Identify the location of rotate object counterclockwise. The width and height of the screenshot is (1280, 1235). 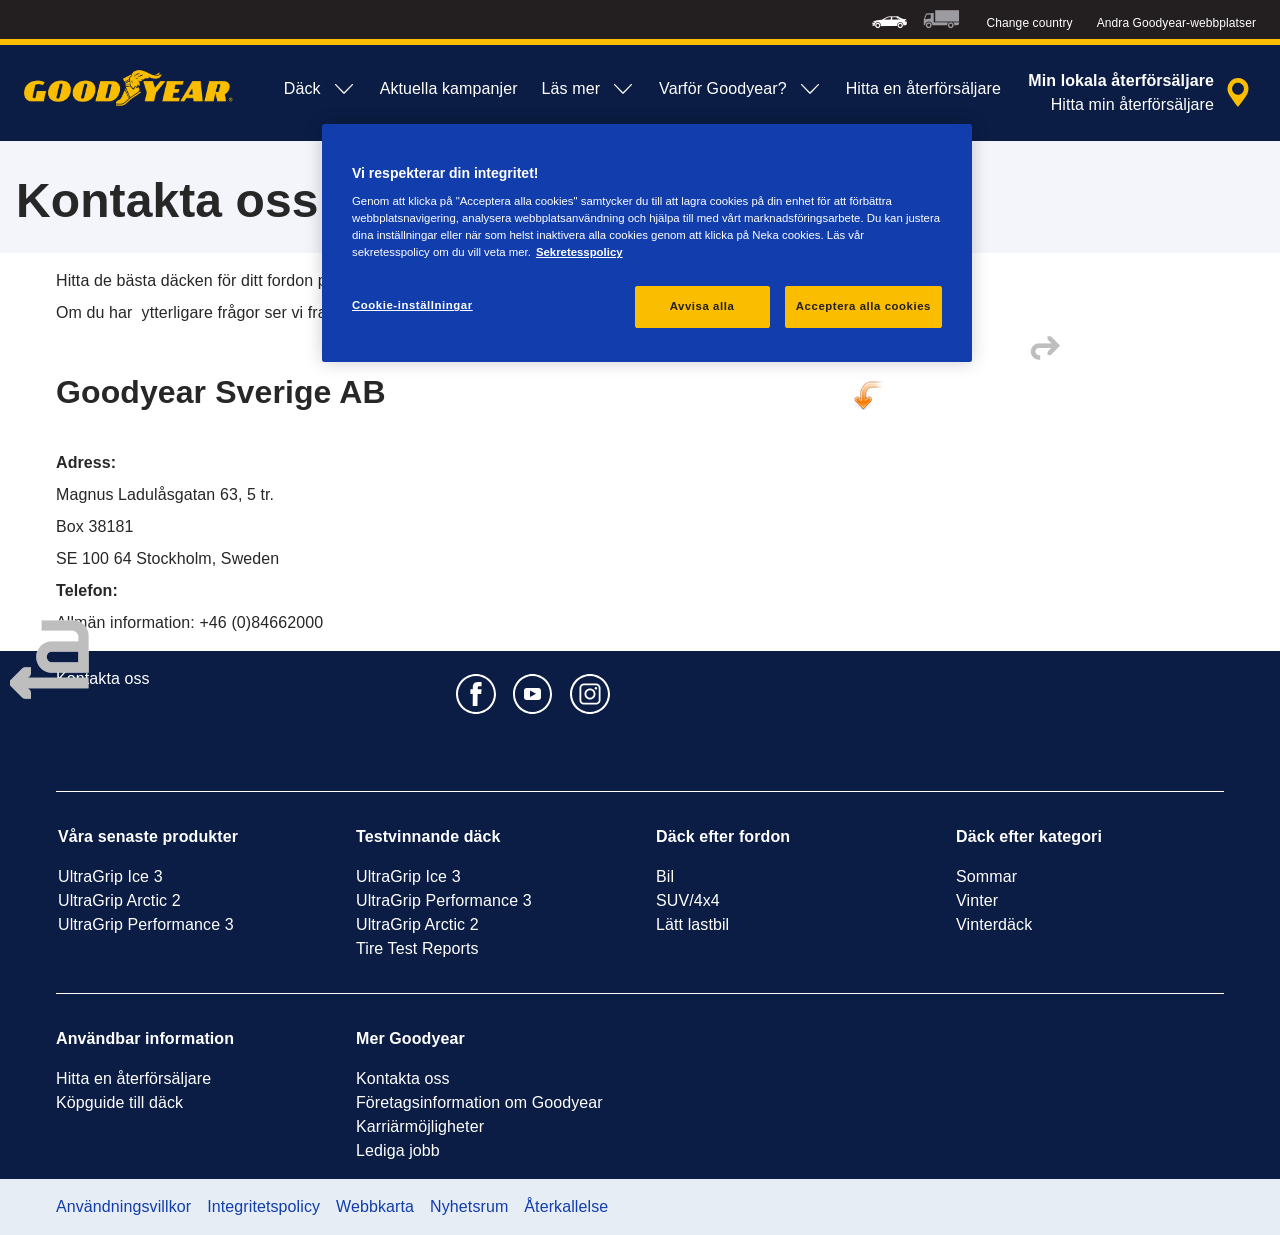
(867, 396).